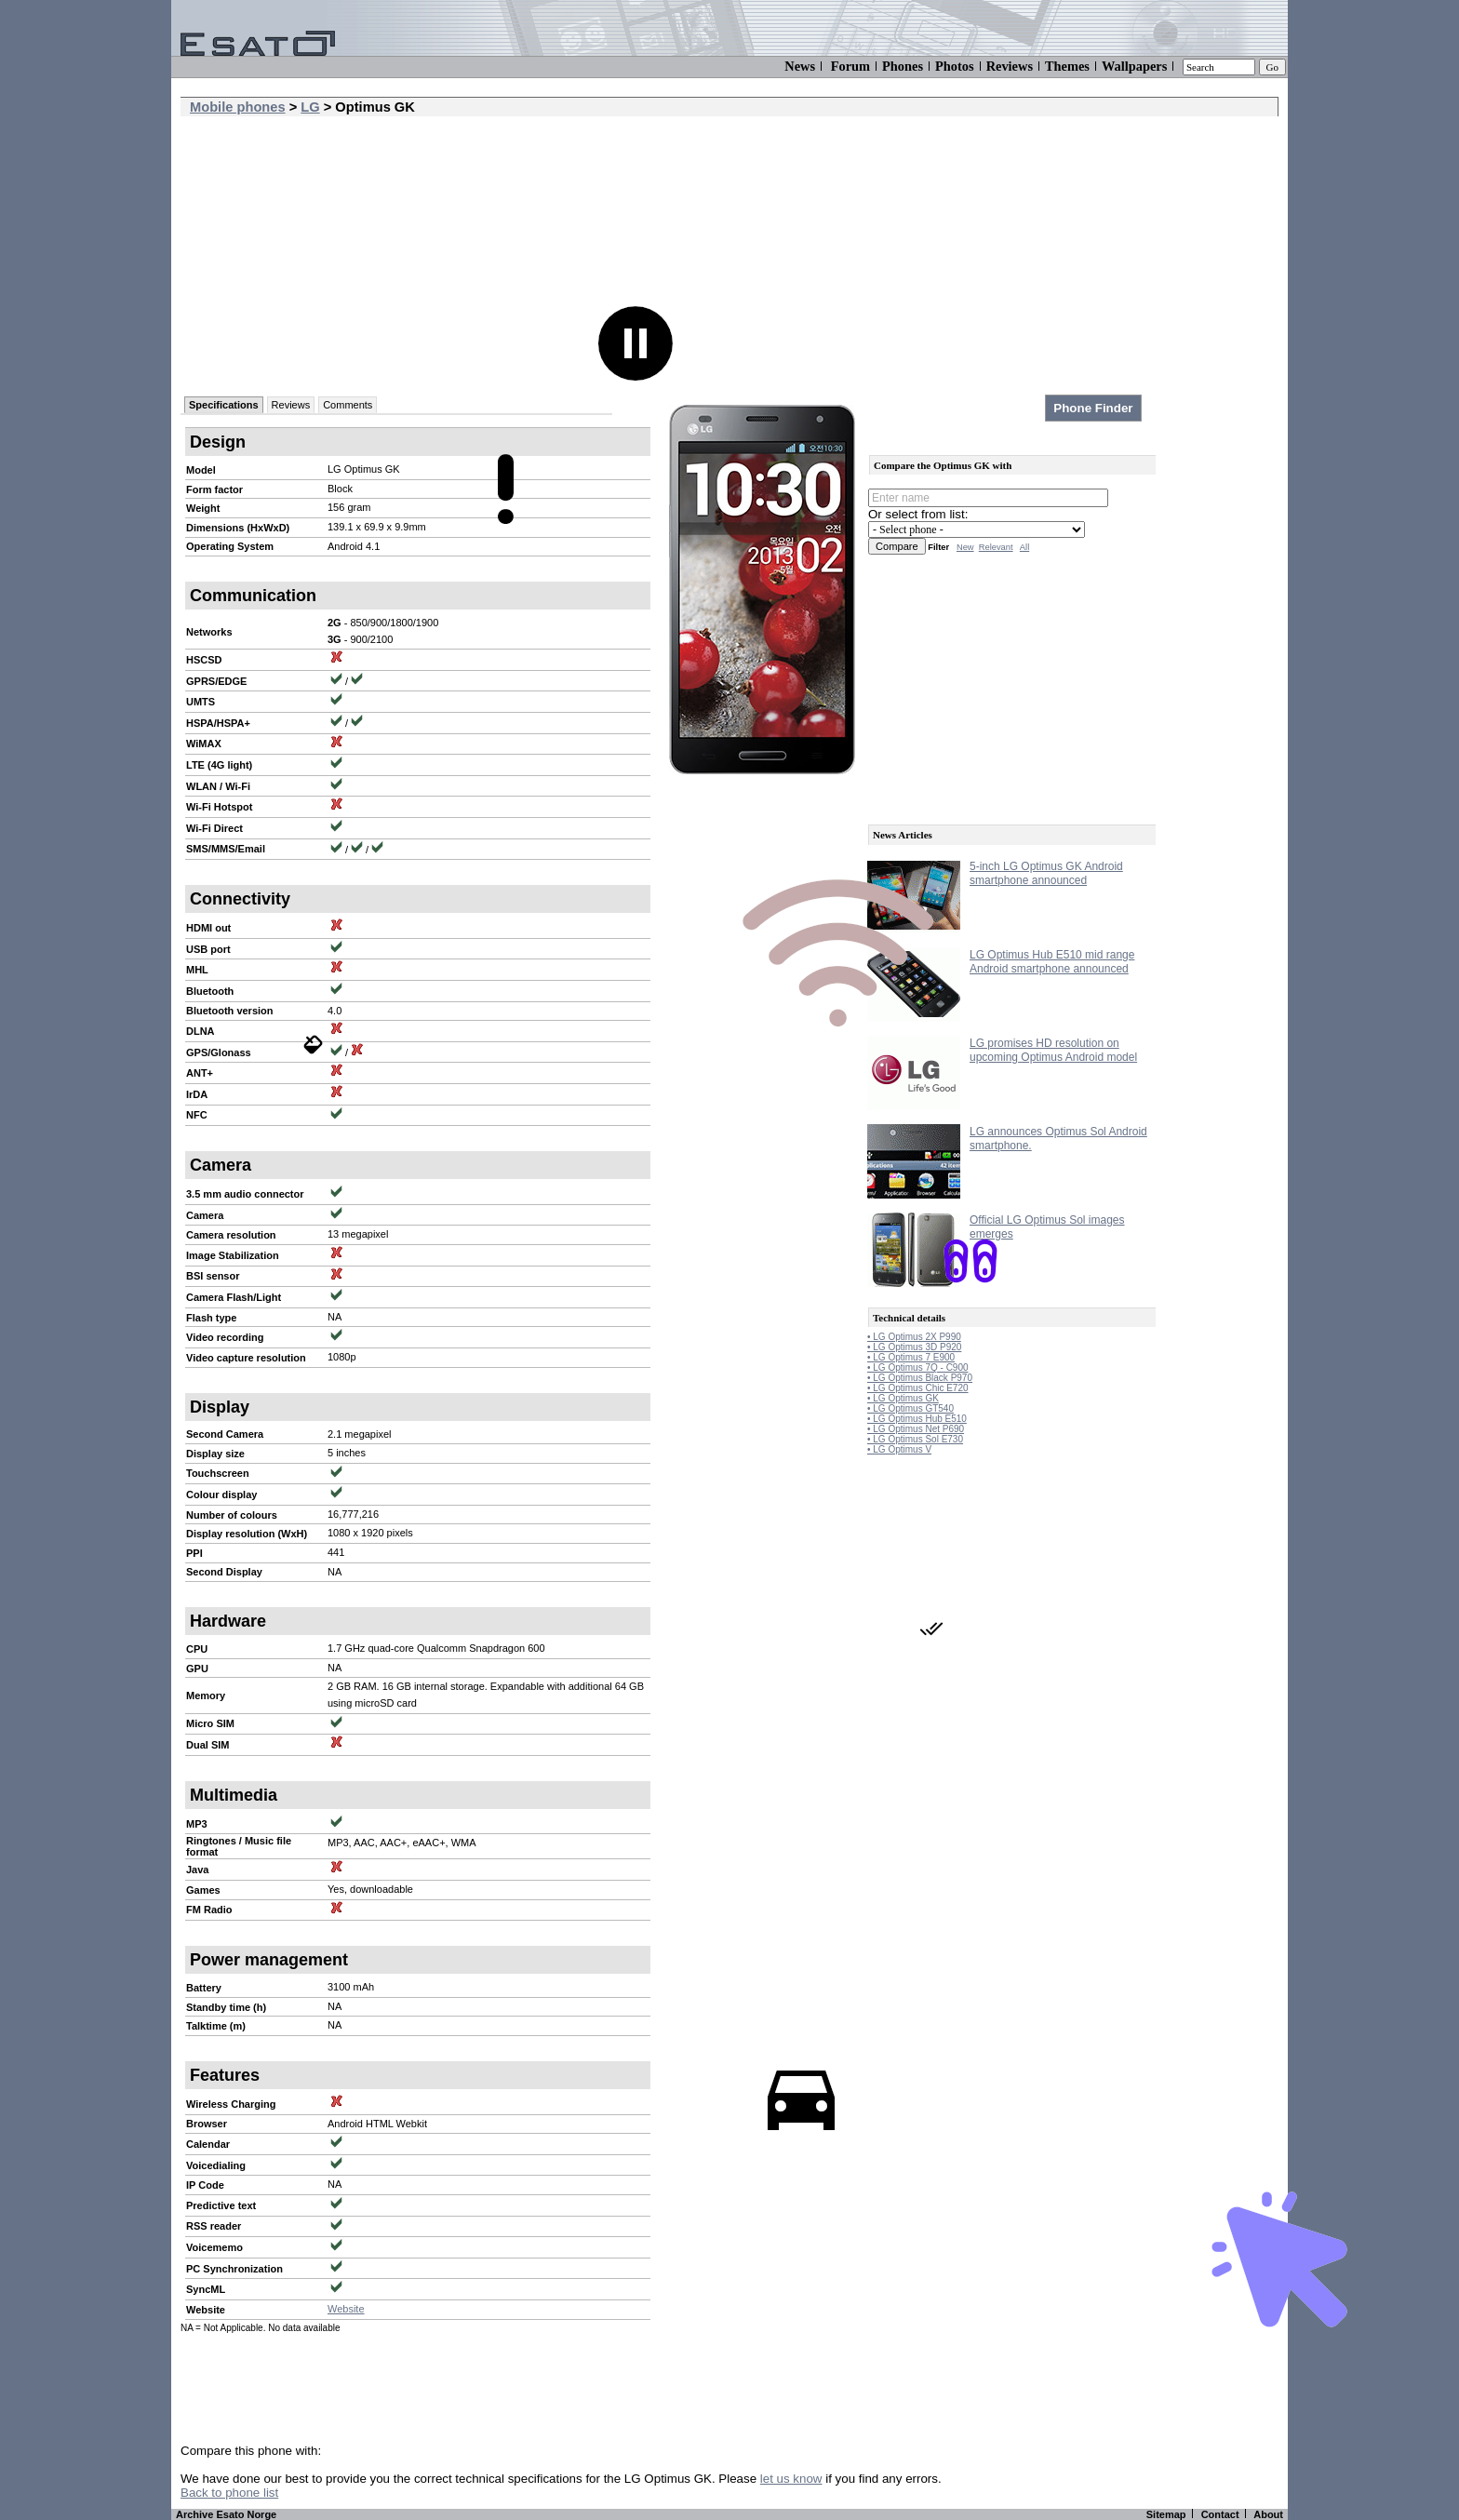 Image resolution: width=1459 pixels, height=2520 pixels. I want to click on browse beach or summer footwear, so click(970, 1261).